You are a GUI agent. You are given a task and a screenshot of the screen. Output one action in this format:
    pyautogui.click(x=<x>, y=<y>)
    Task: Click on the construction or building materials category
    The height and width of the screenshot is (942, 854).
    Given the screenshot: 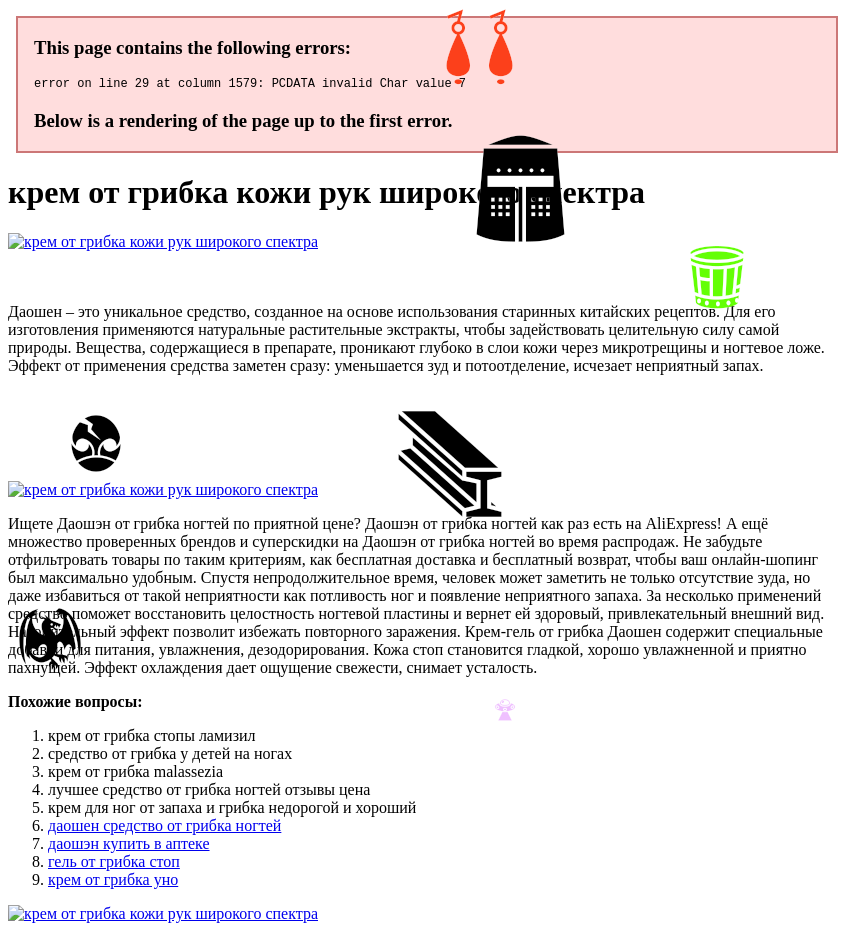 What is the action you would take?
    pyautogui.click(x=450, y=464)
    